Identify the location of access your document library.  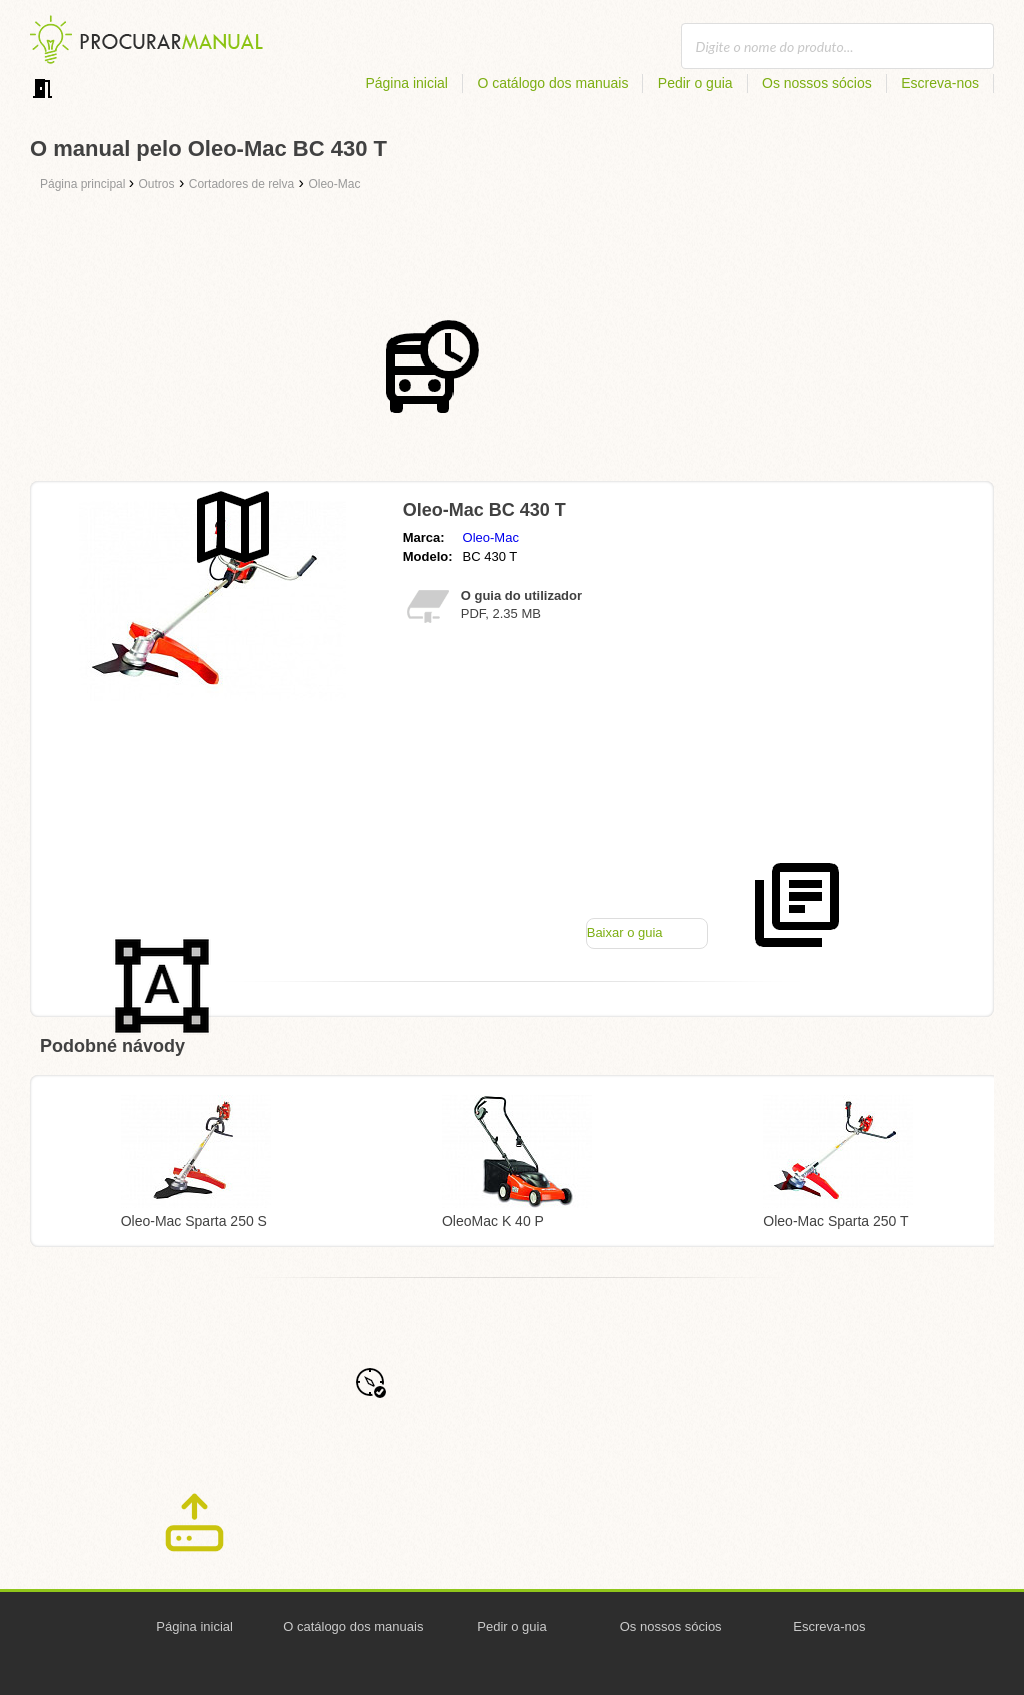
(797, 905).